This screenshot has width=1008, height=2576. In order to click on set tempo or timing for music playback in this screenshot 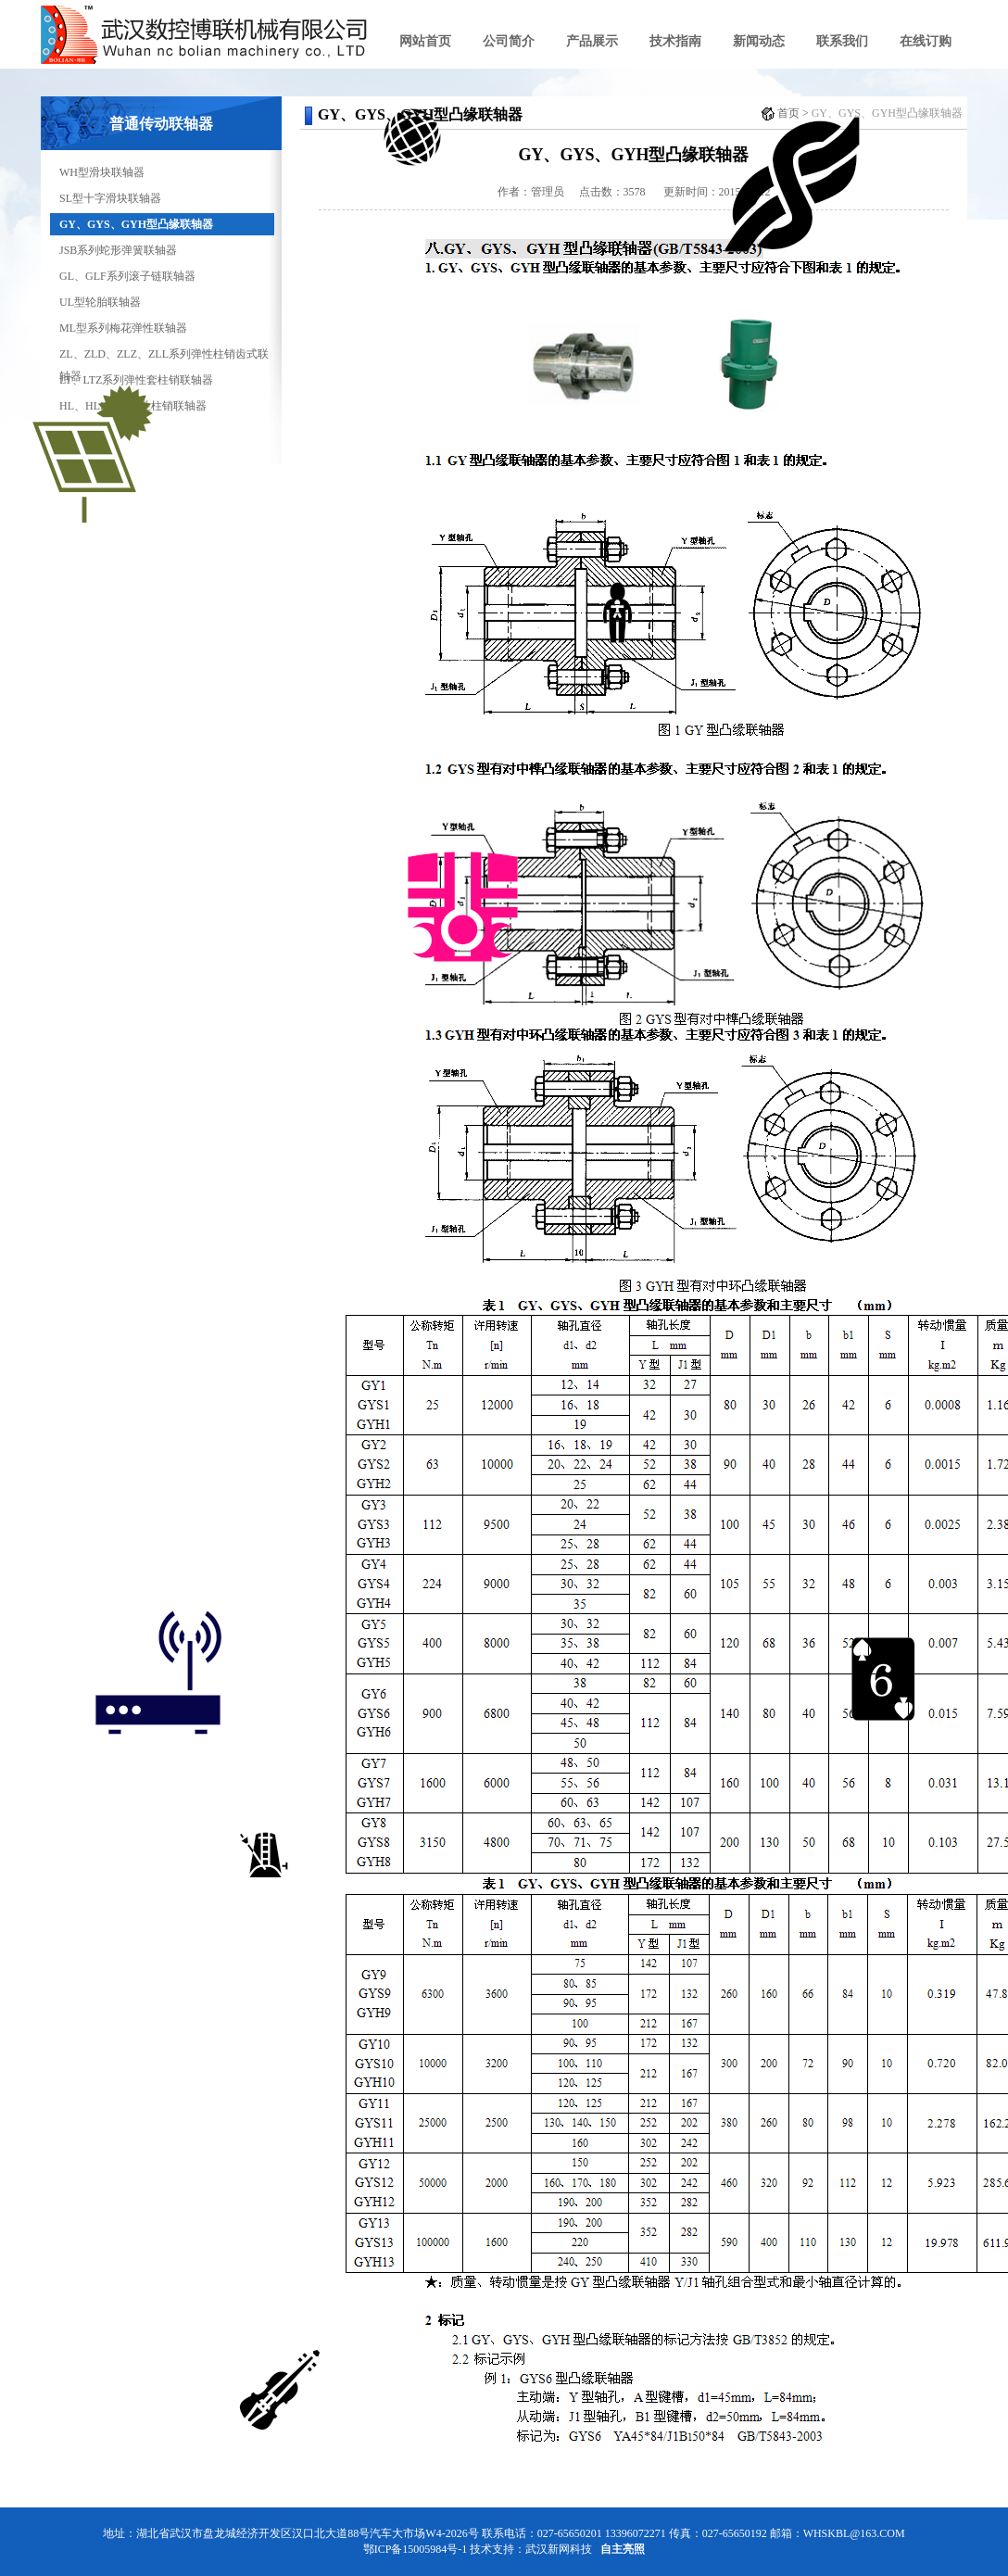, I will do `click(265, 1851)`.